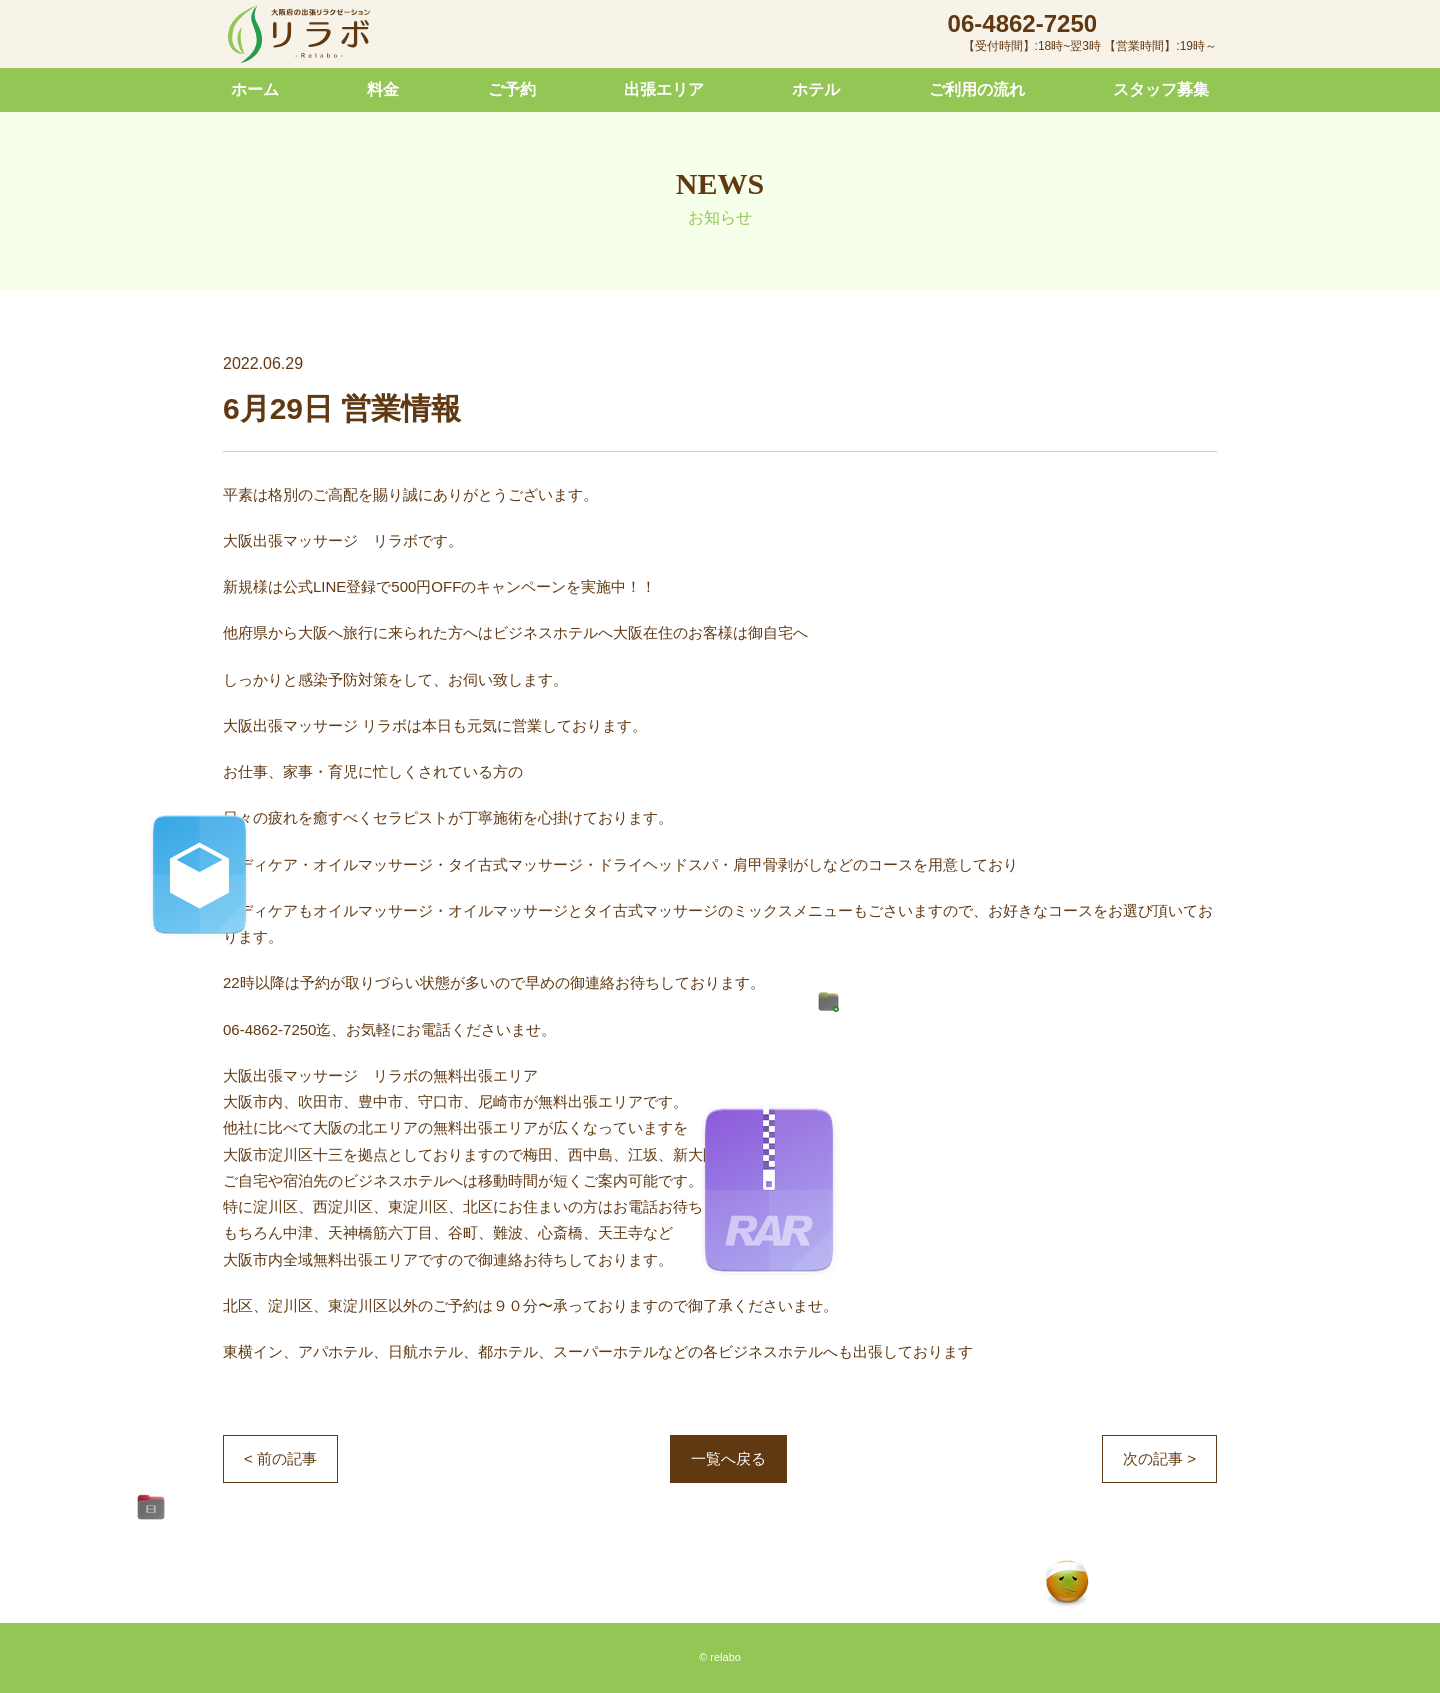  I want to click on open your videos folder, so click(151, 1507).